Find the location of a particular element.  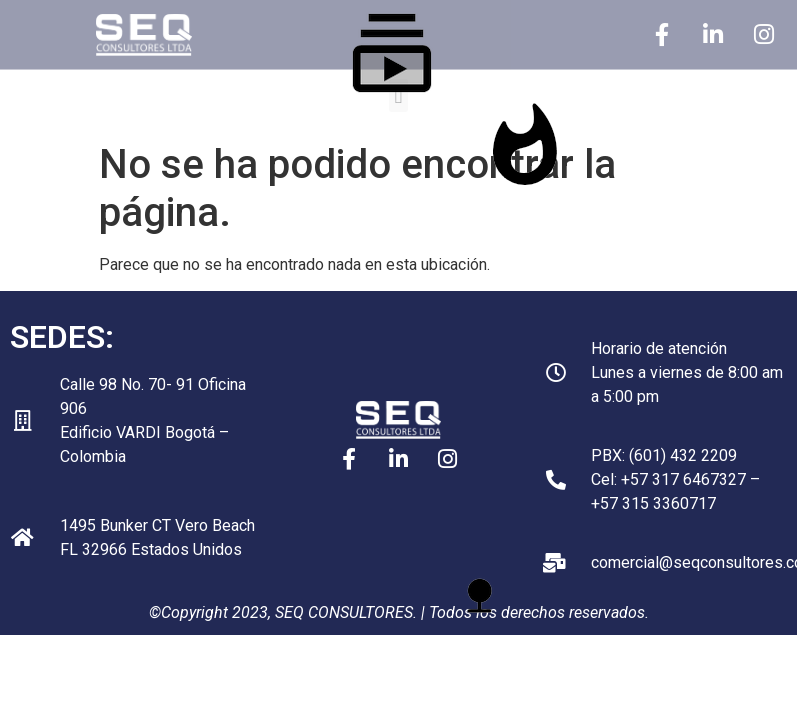

view nature or outdoor content is located at coordinates (479, 595).